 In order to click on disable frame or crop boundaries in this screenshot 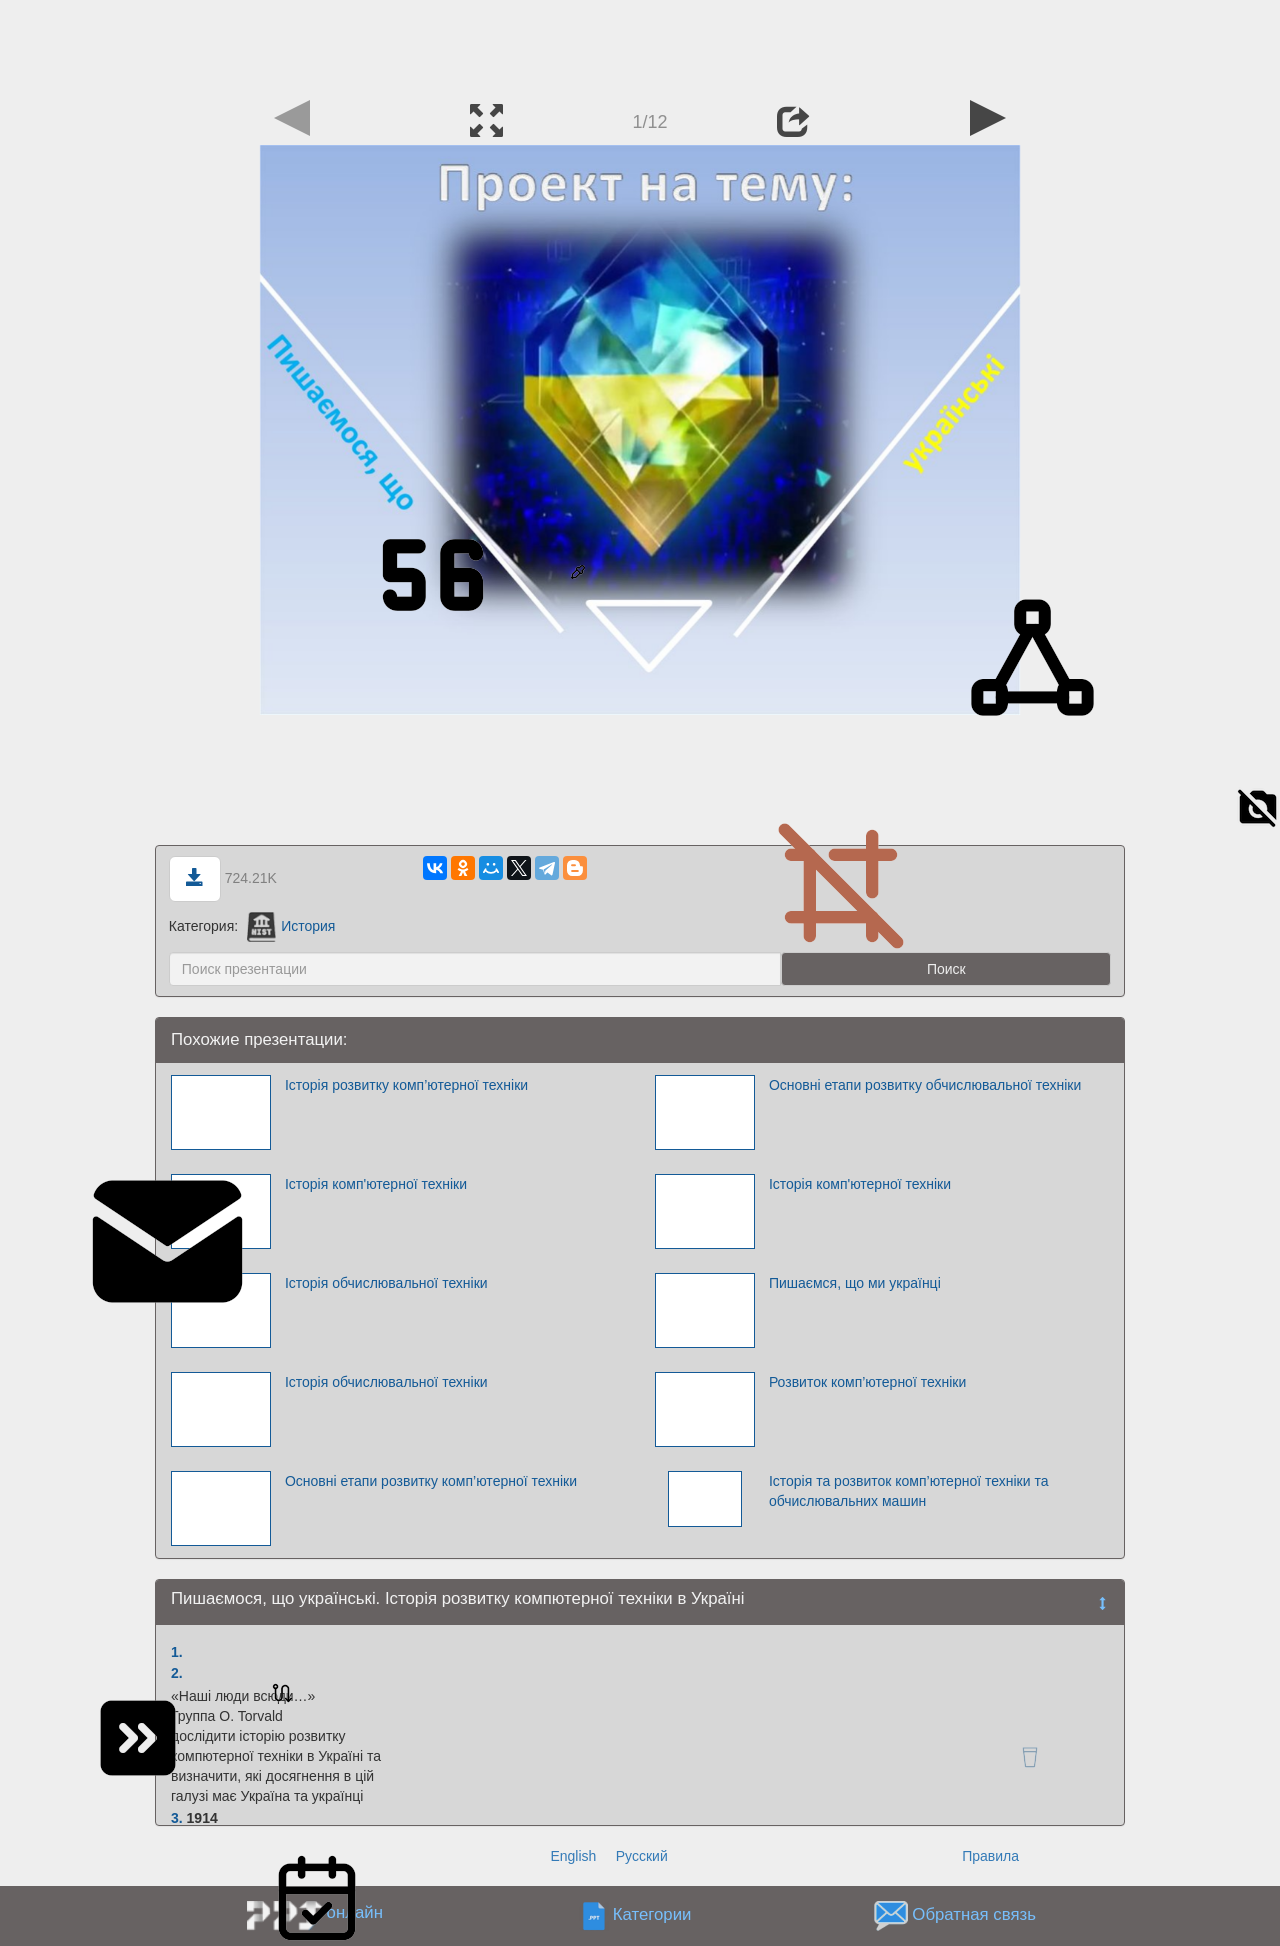, I will do `click(841, 886)`.